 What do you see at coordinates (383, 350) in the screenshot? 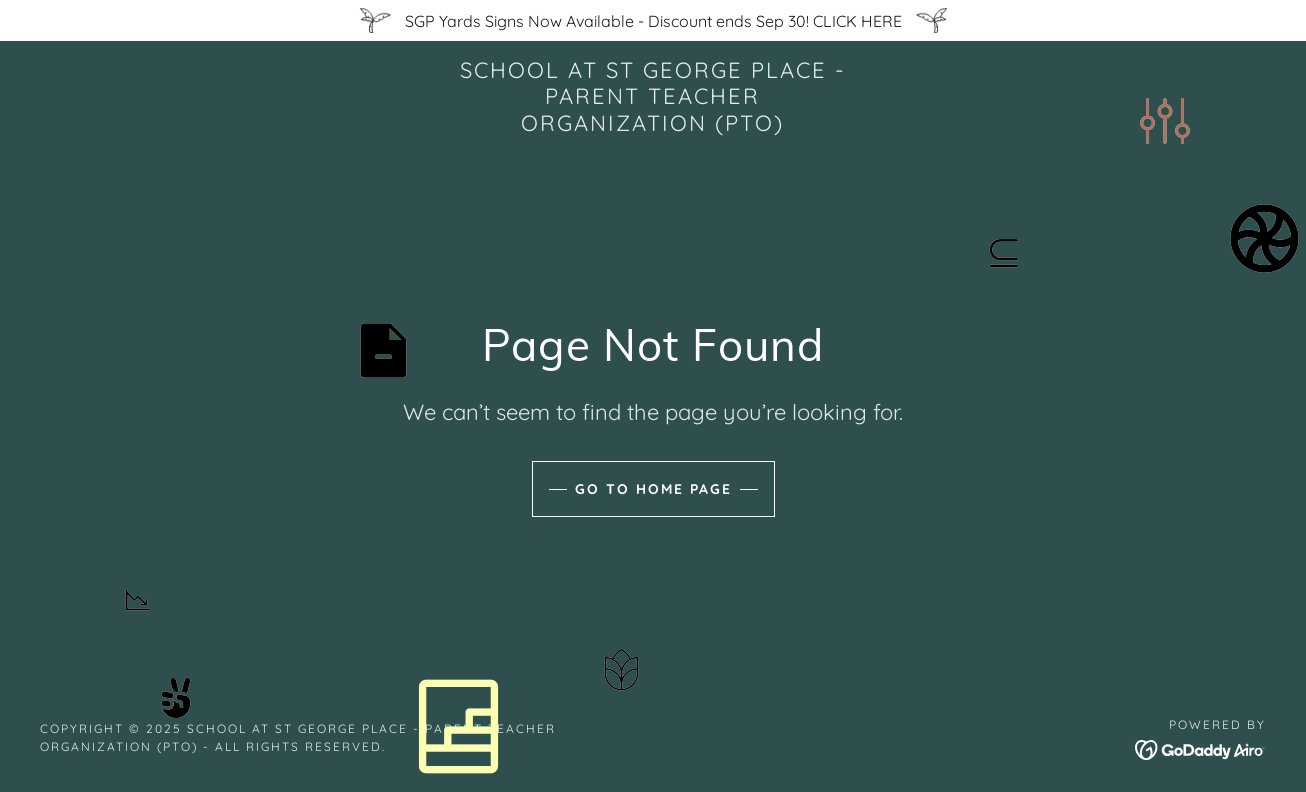
I see `remove content from a file` at bounding box center [383, 350].